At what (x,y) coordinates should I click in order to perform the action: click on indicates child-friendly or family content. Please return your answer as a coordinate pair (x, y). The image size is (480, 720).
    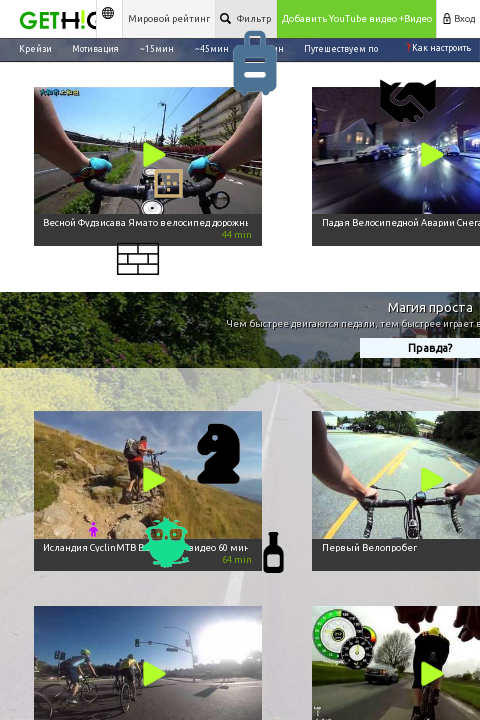
    Looking at the image, I should click on (93, 529).